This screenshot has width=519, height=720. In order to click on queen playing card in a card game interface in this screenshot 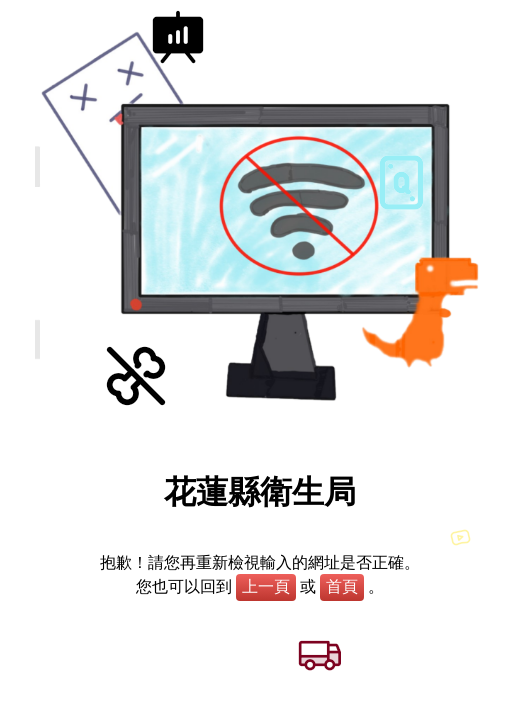, I will do `click(401, 182)`.